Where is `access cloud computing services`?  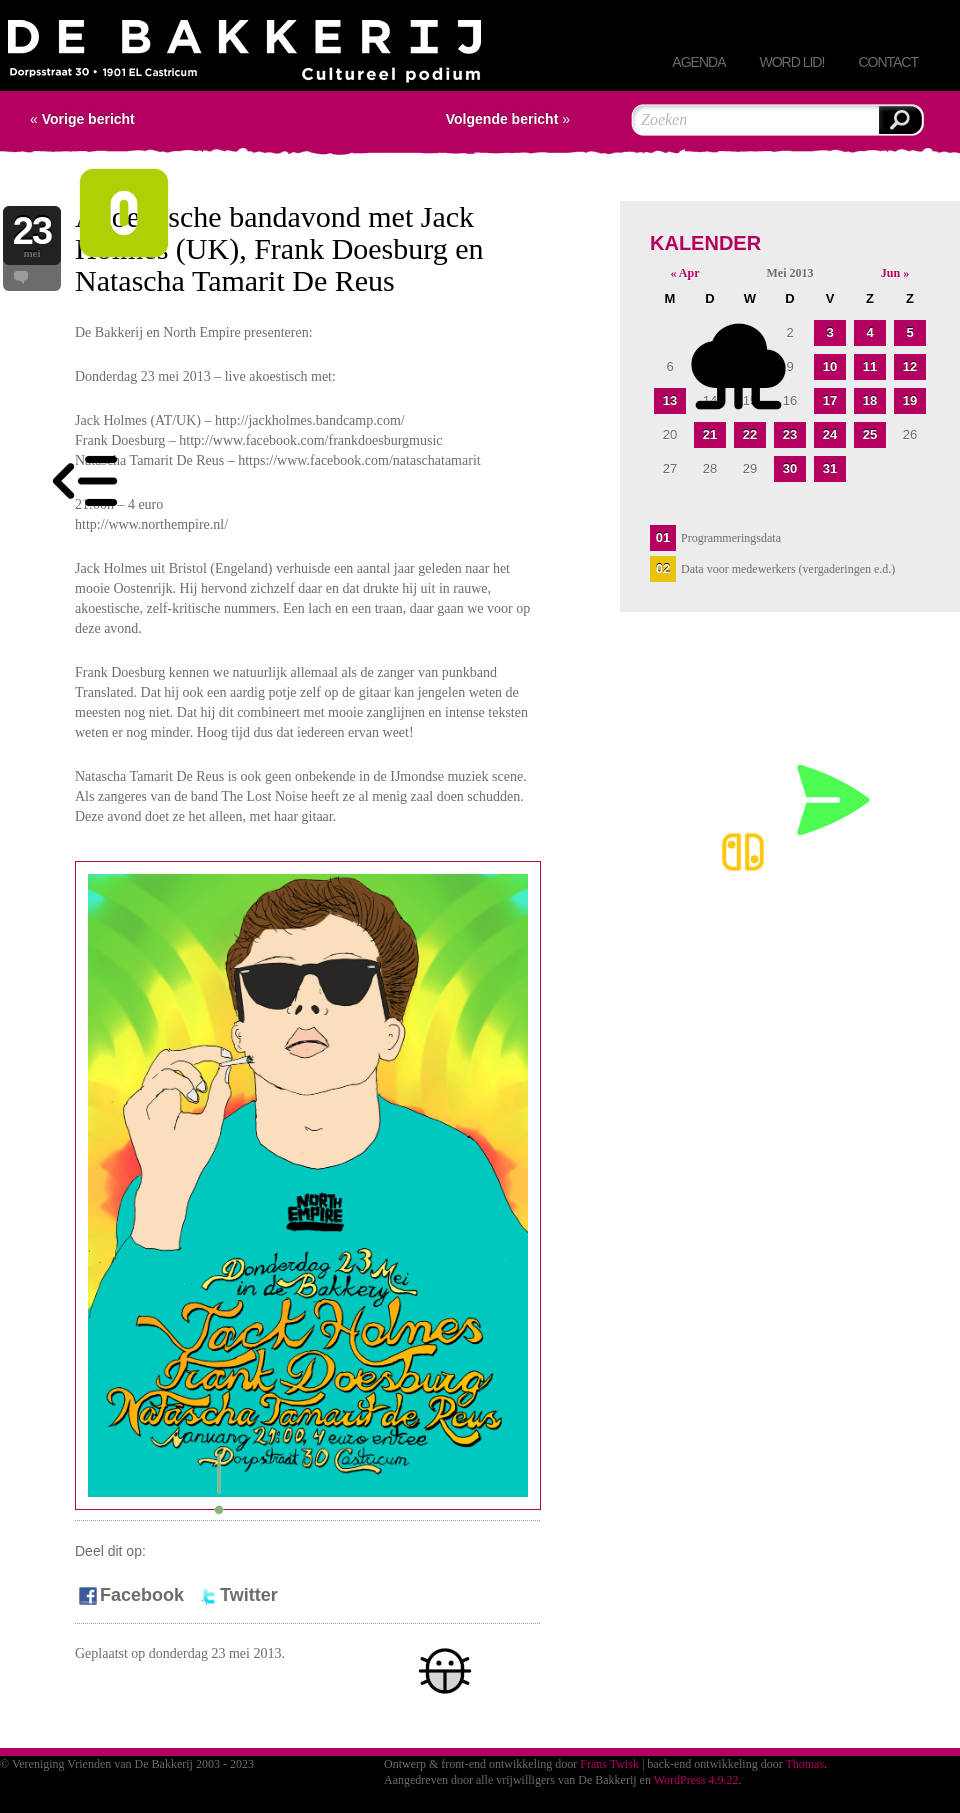 access cloud computing services is located at coordinates (738, 366).